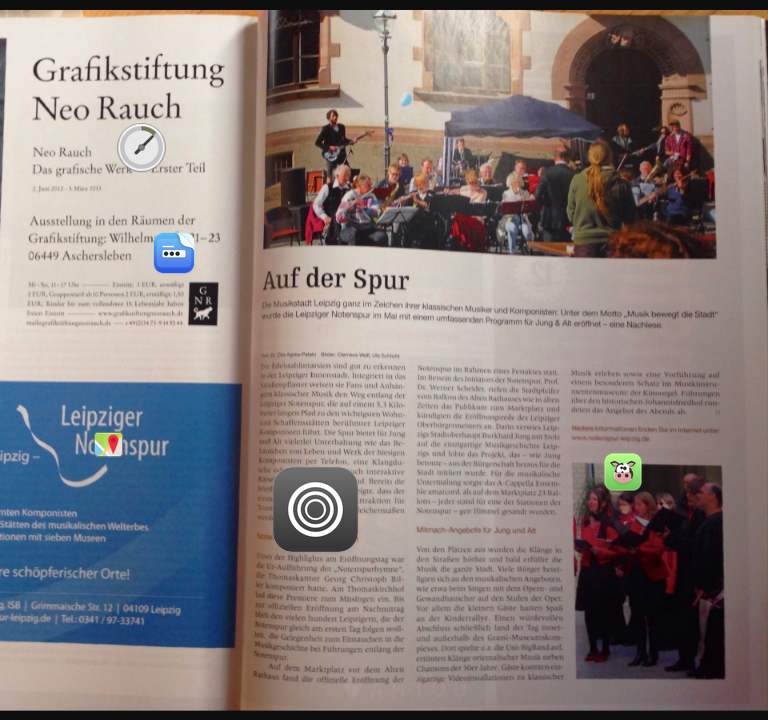 Image resolution: width=768 pixels, height=720 pixels. I want to click on open zen browser app, so click(315, 509).